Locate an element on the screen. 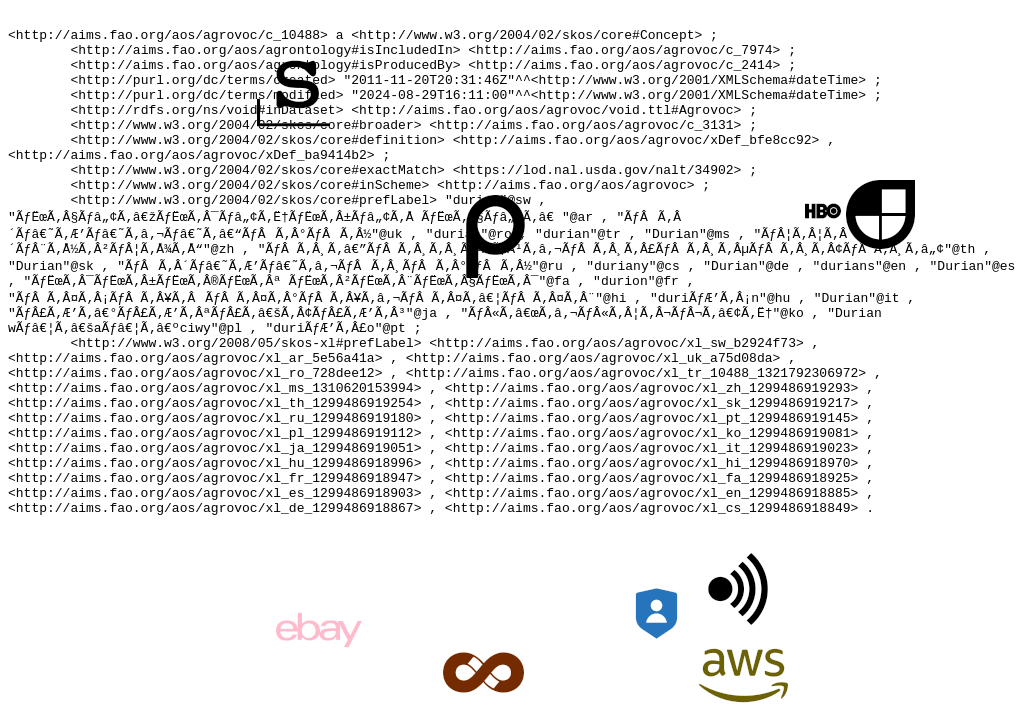 Image resolution: width=1024 pixels, height=720 pixels. open the picsart app is located at coordinates (495, 236).